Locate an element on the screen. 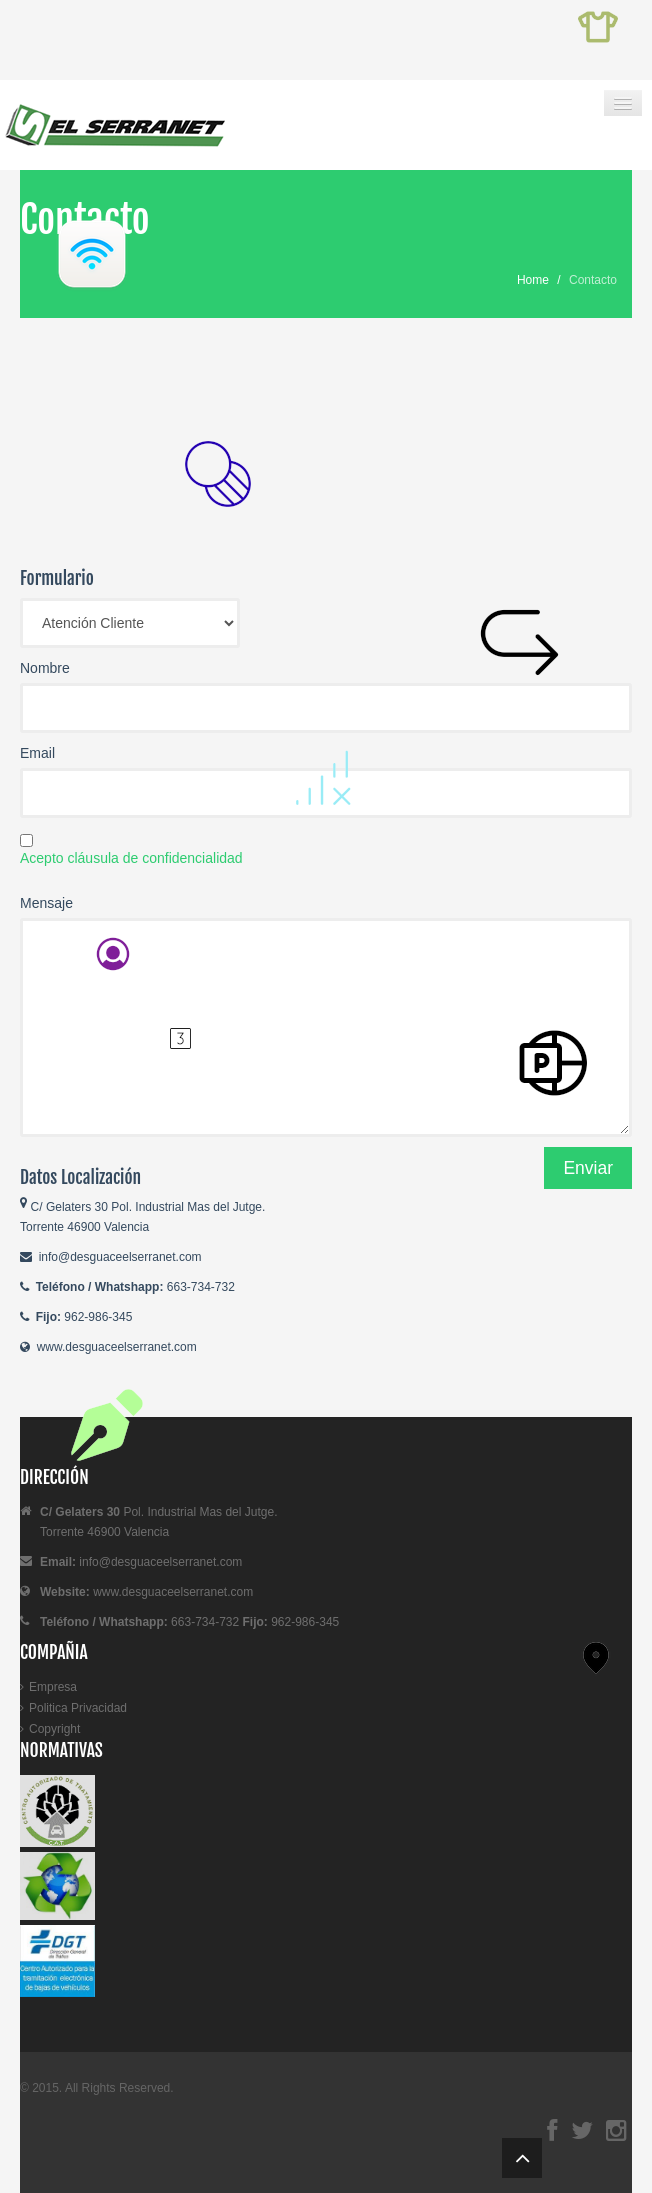  no cellular signal available is located at coordinates (324, 781).